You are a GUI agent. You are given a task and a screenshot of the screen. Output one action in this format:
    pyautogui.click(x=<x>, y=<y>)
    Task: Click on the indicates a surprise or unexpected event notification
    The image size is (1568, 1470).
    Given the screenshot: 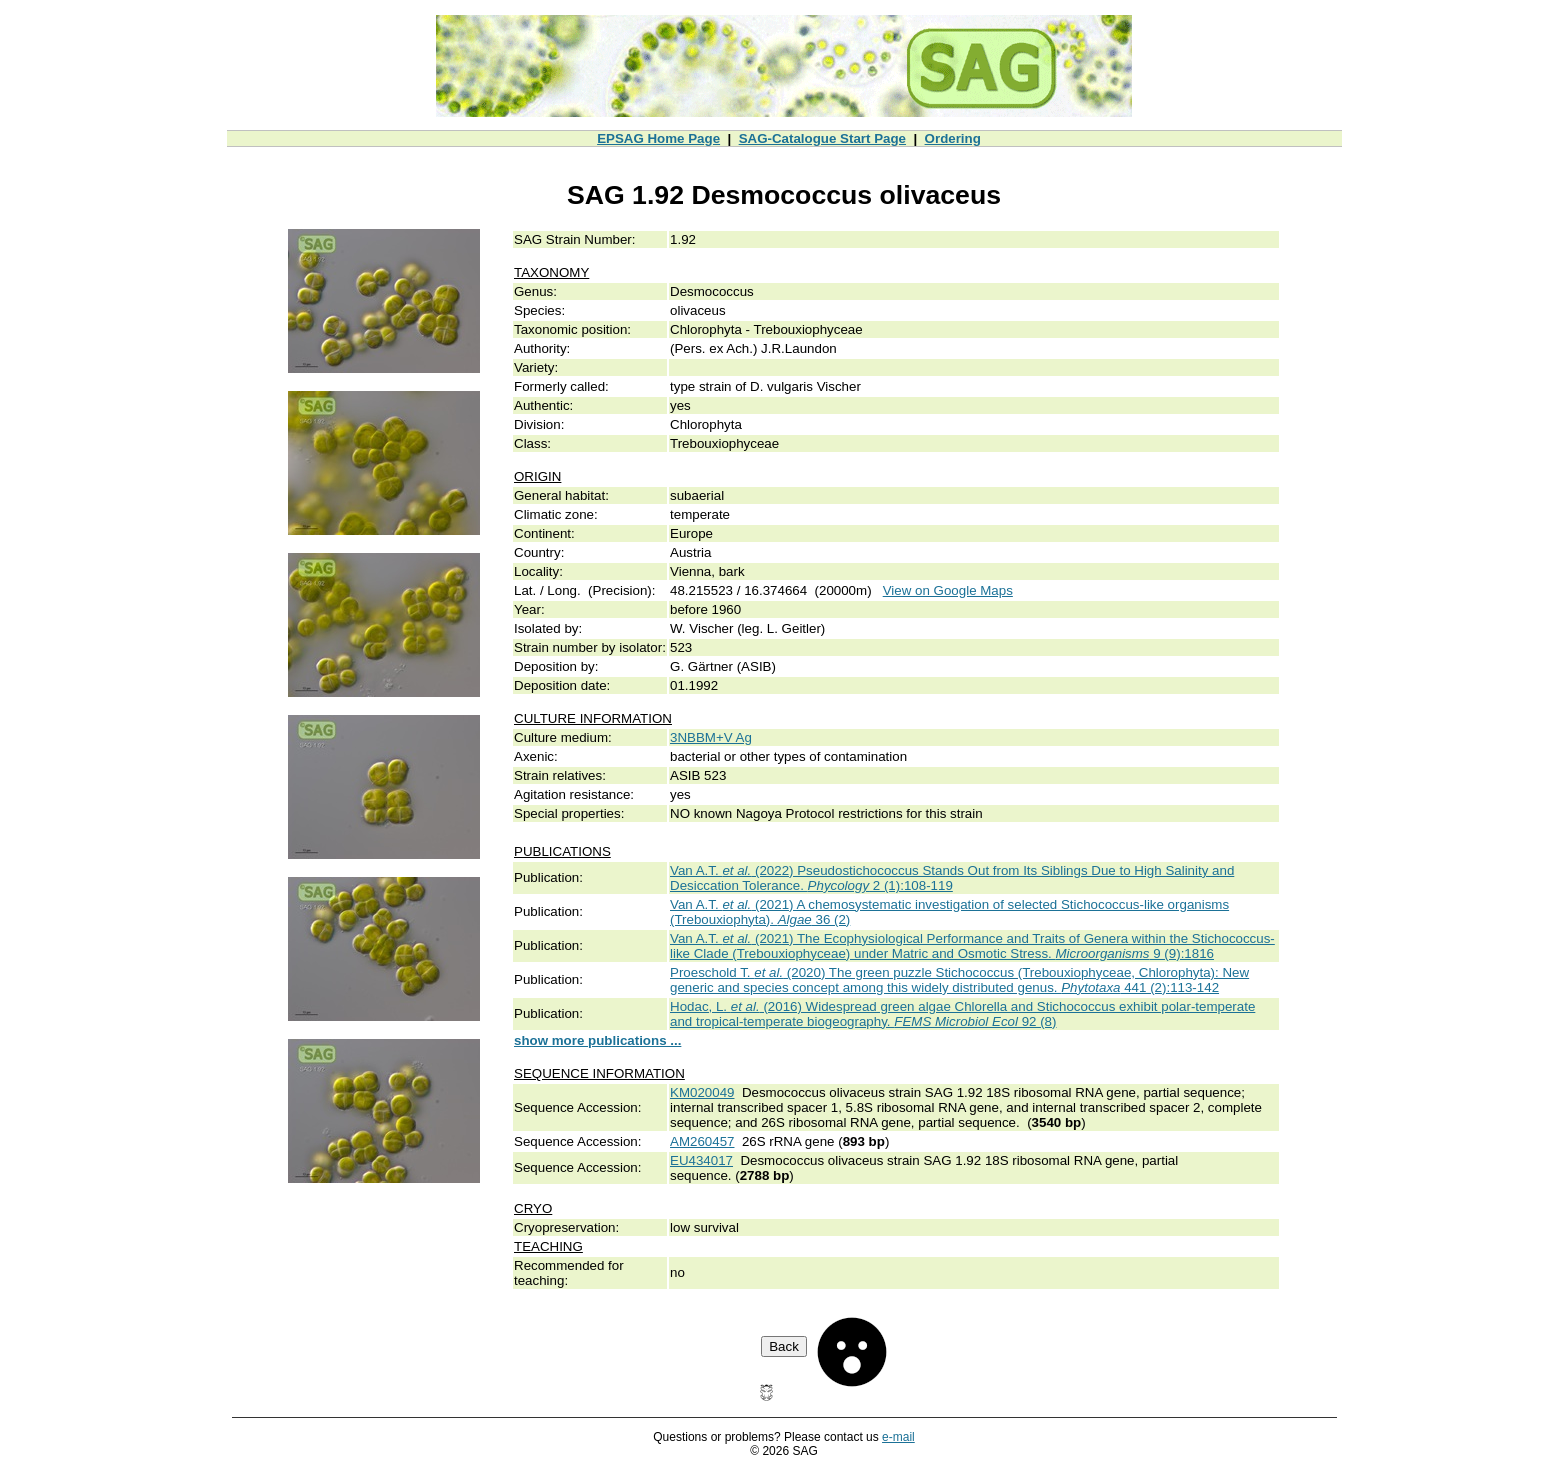 What is the action you would take?
    pyautogui.click(x=852, y=1352)
    